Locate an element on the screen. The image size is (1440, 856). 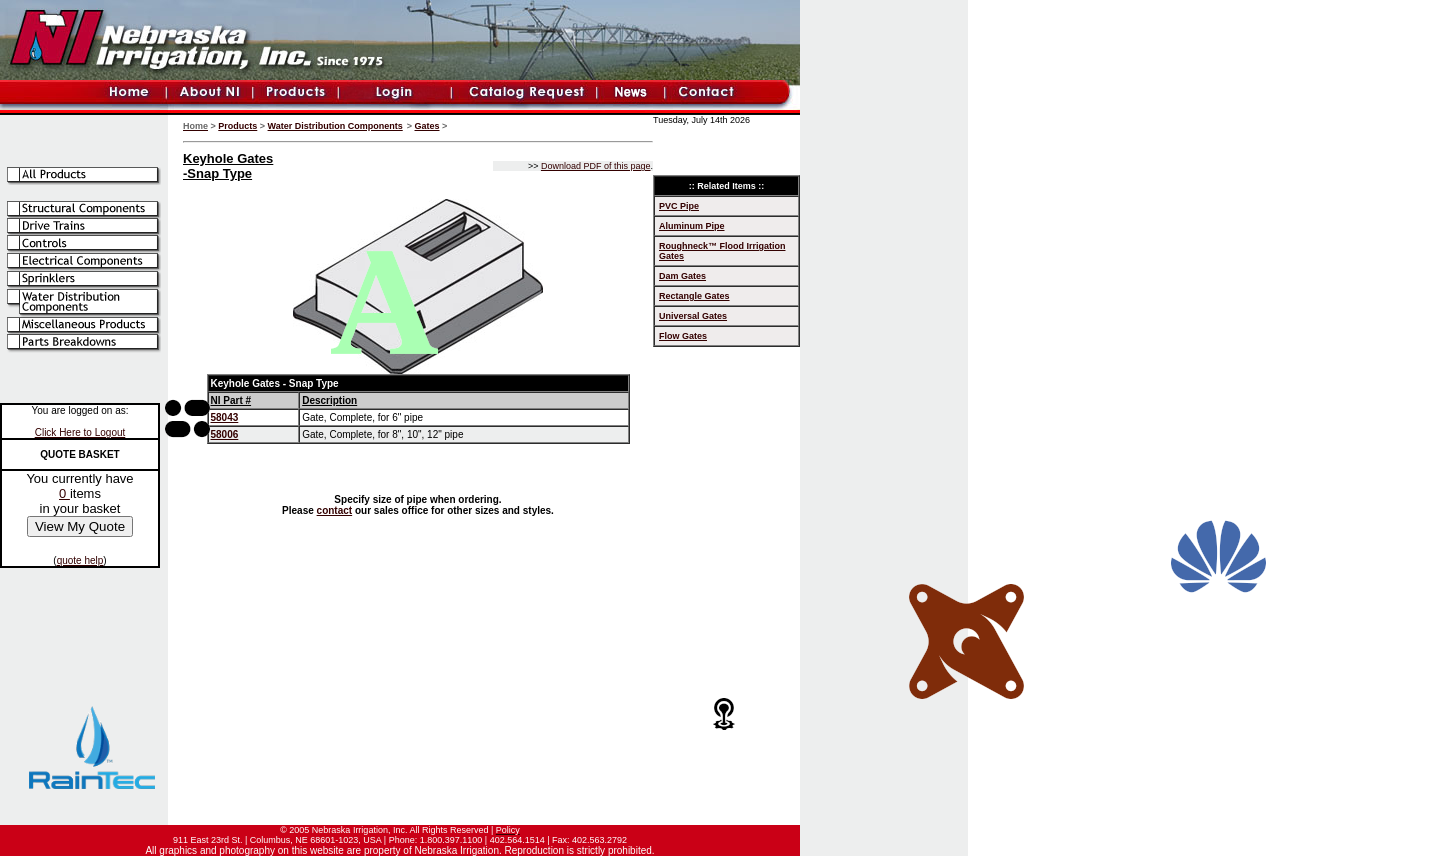
link to academia.edu profile is located at coordinates (384, 302).